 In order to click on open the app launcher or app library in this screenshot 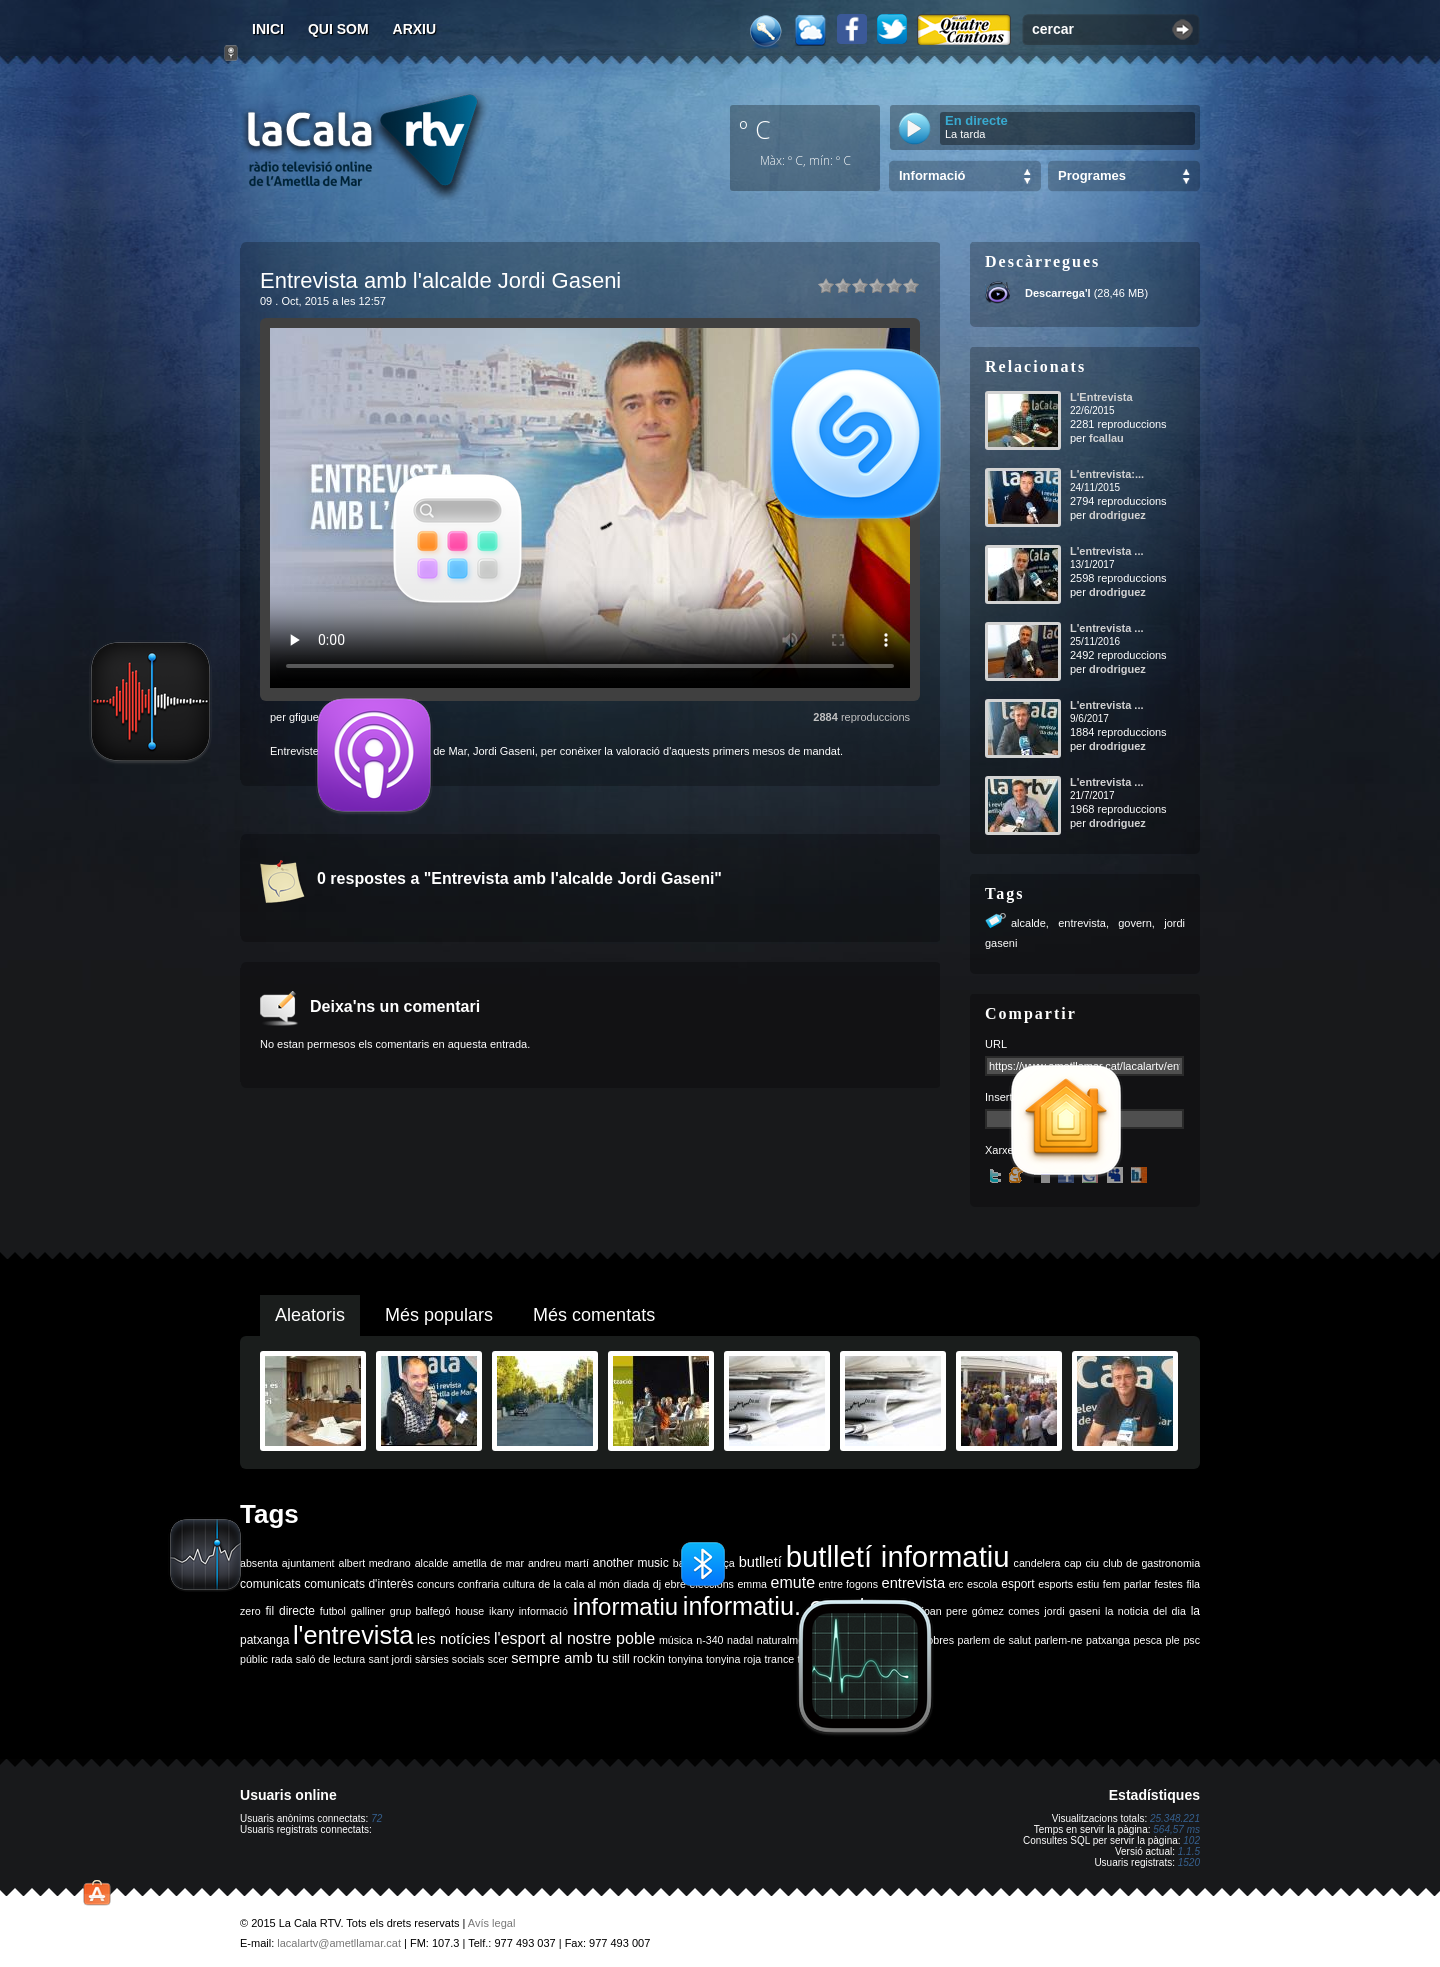, I will do `click(457, 538)`.